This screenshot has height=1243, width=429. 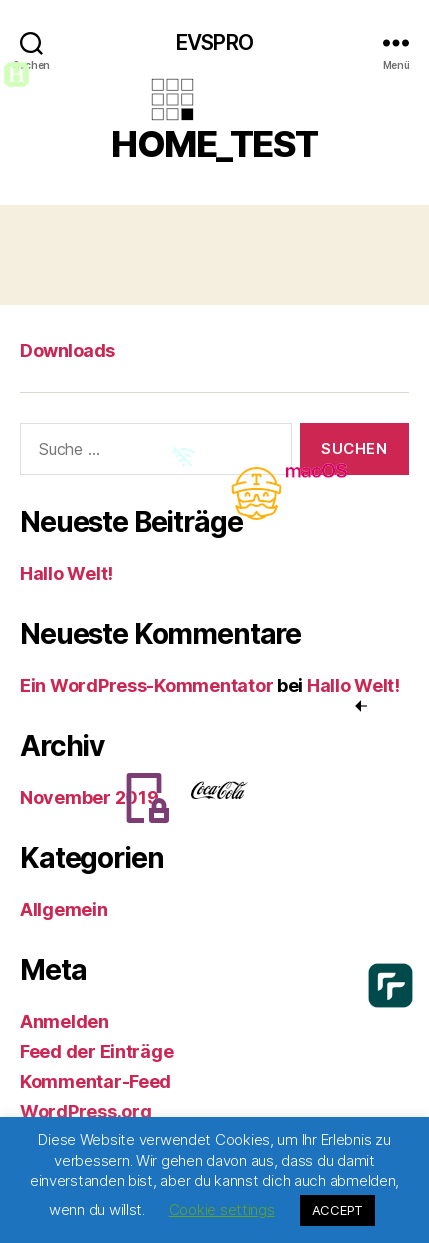 I want to click on indicates no wifi connection available, so click(x=183, y=457).